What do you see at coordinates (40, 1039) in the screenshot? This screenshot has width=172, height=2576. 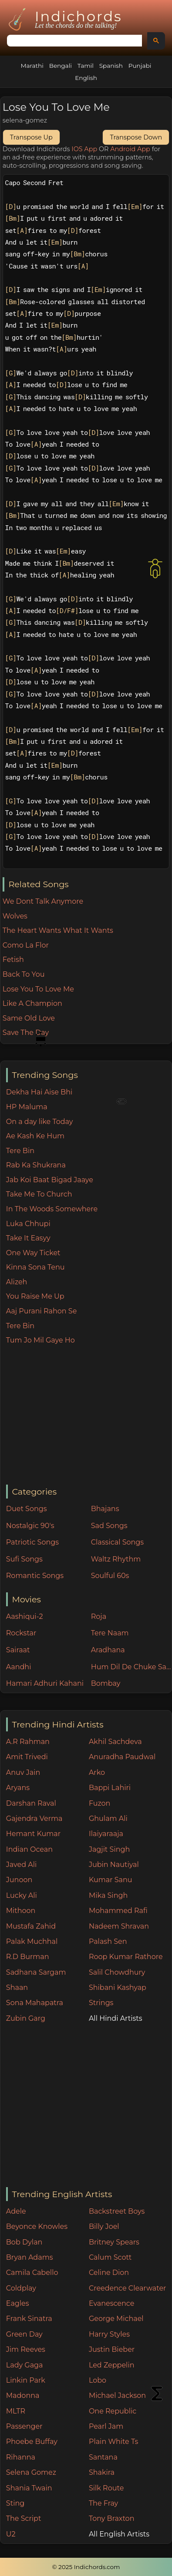 I see `adjust screen brightness settings` at bounding box center [40, 1039].